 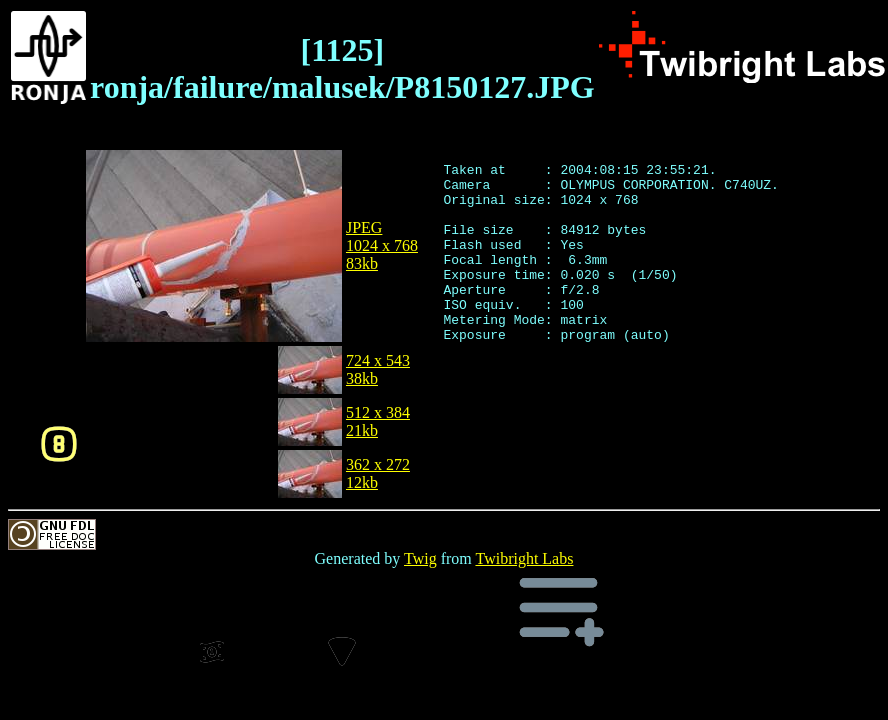 What do you see at coordinates (342, 652) in the screenshot?
I see `filter or sort content` at bounding box center [342, 652].